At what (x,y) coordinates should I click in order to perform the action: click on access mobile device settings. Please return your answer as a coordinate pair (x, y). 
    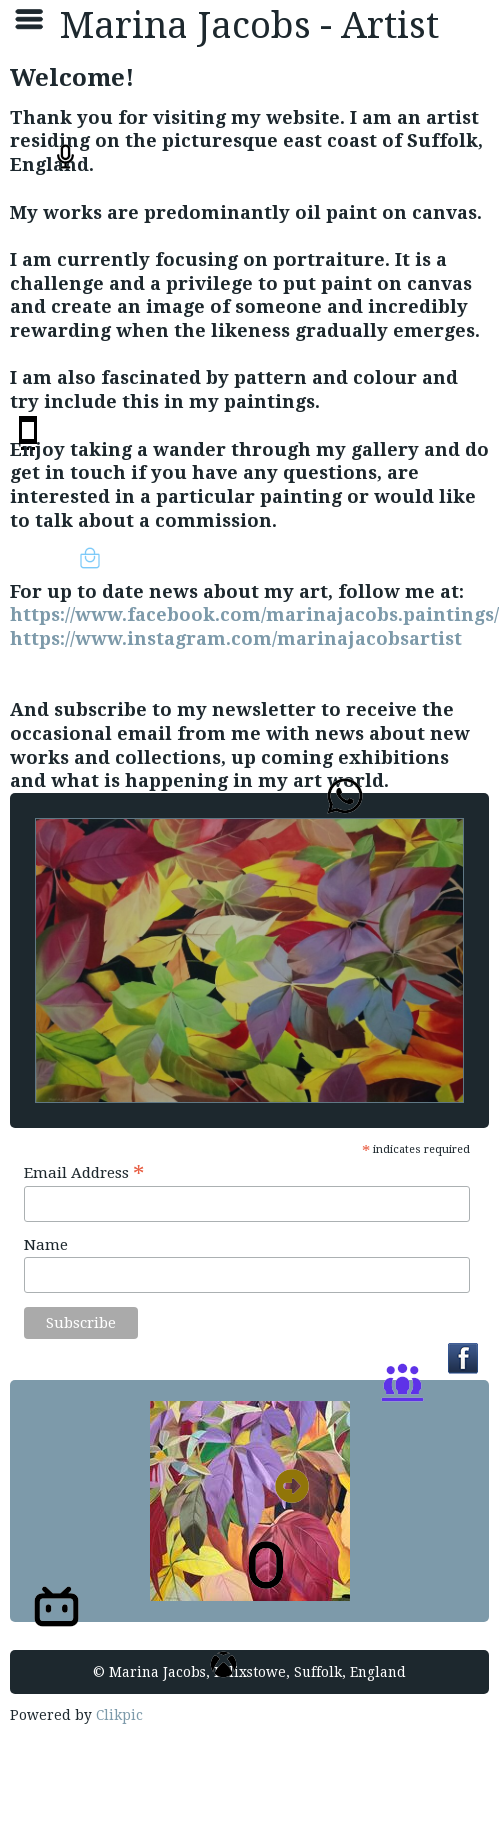
    Looking at the image, I should click on (28, 433).